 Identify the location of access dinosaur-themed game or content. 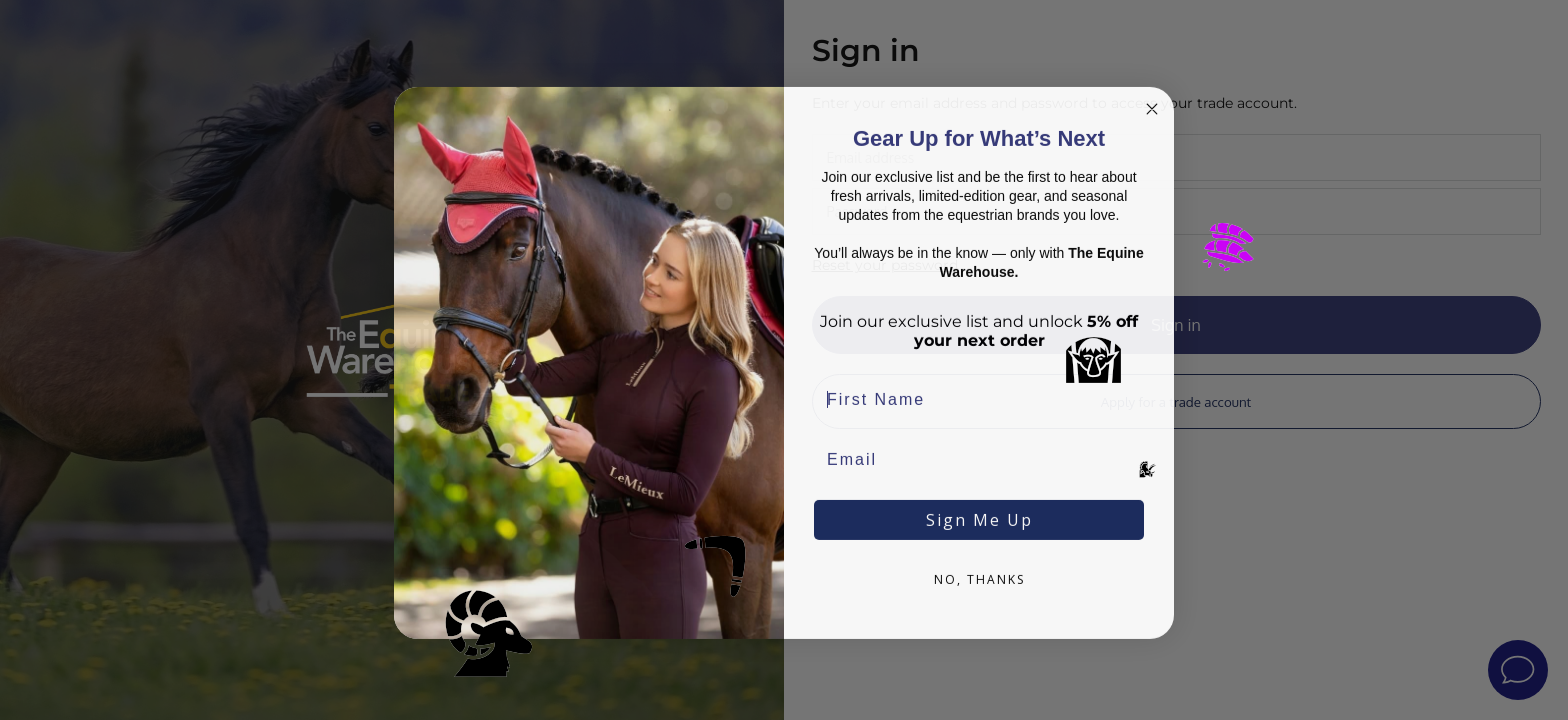
(1148, 469).